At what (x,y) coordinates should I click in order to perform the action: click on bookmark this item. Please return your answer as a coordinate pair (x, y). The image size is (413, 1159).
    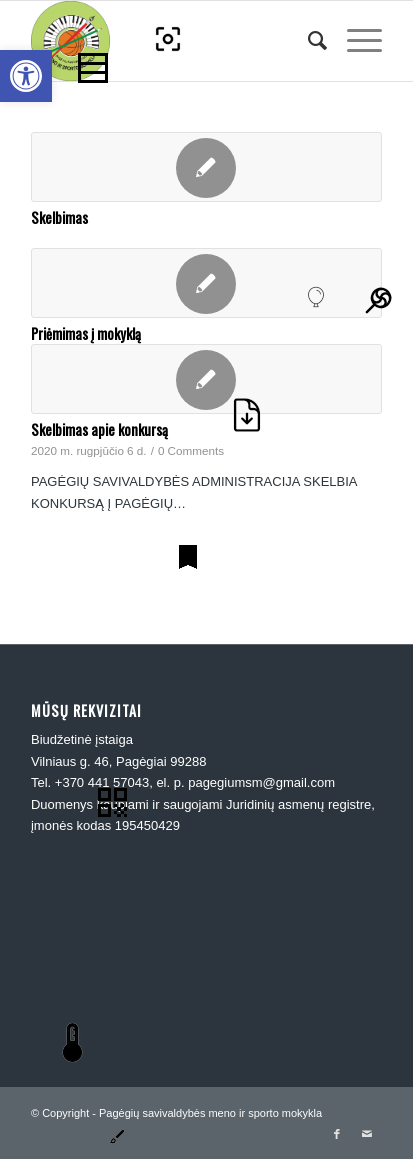
    Looking at the image, I should click on (188, 557).